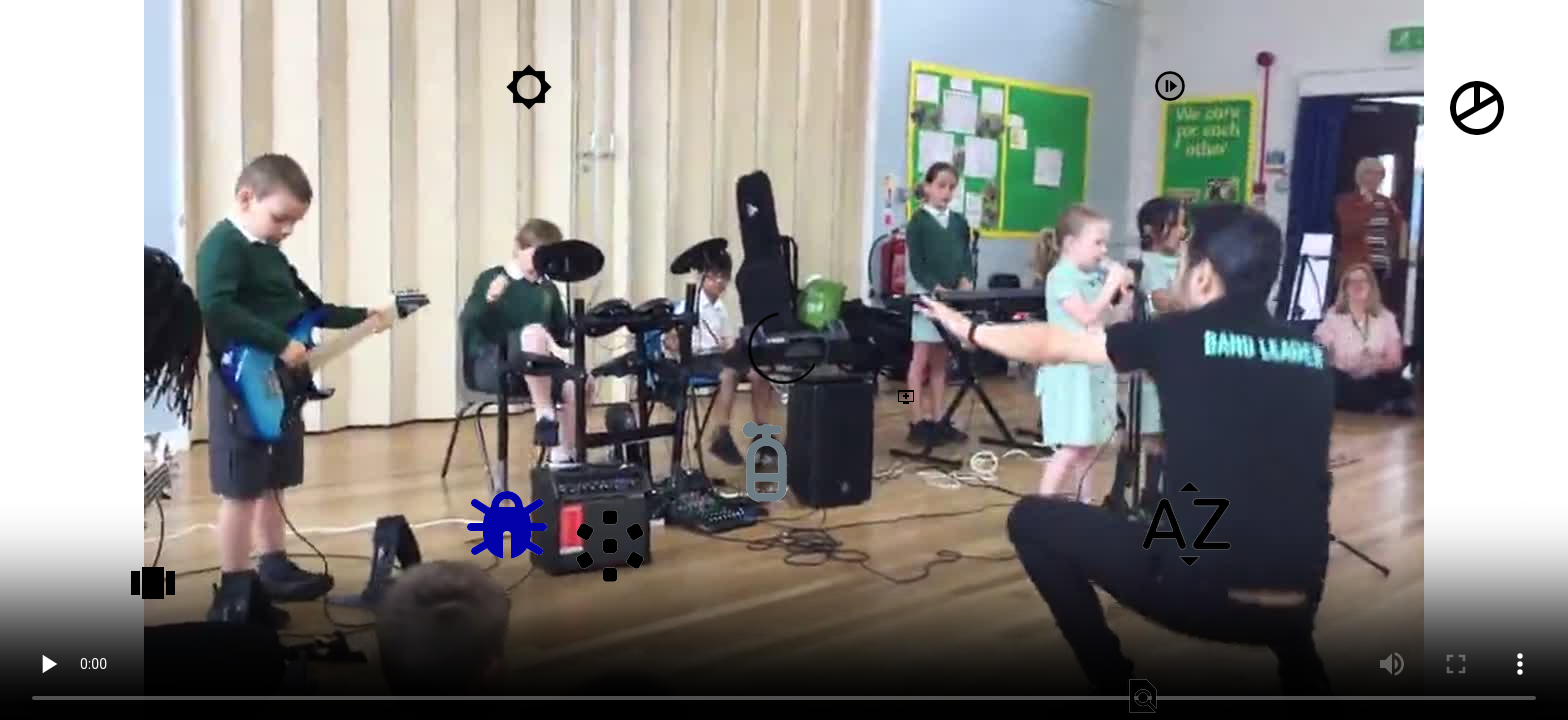  What do you see at coordinates (507, 523) in the screenshot?
I see `report a bug or issue` at bounding box center [507, 523].